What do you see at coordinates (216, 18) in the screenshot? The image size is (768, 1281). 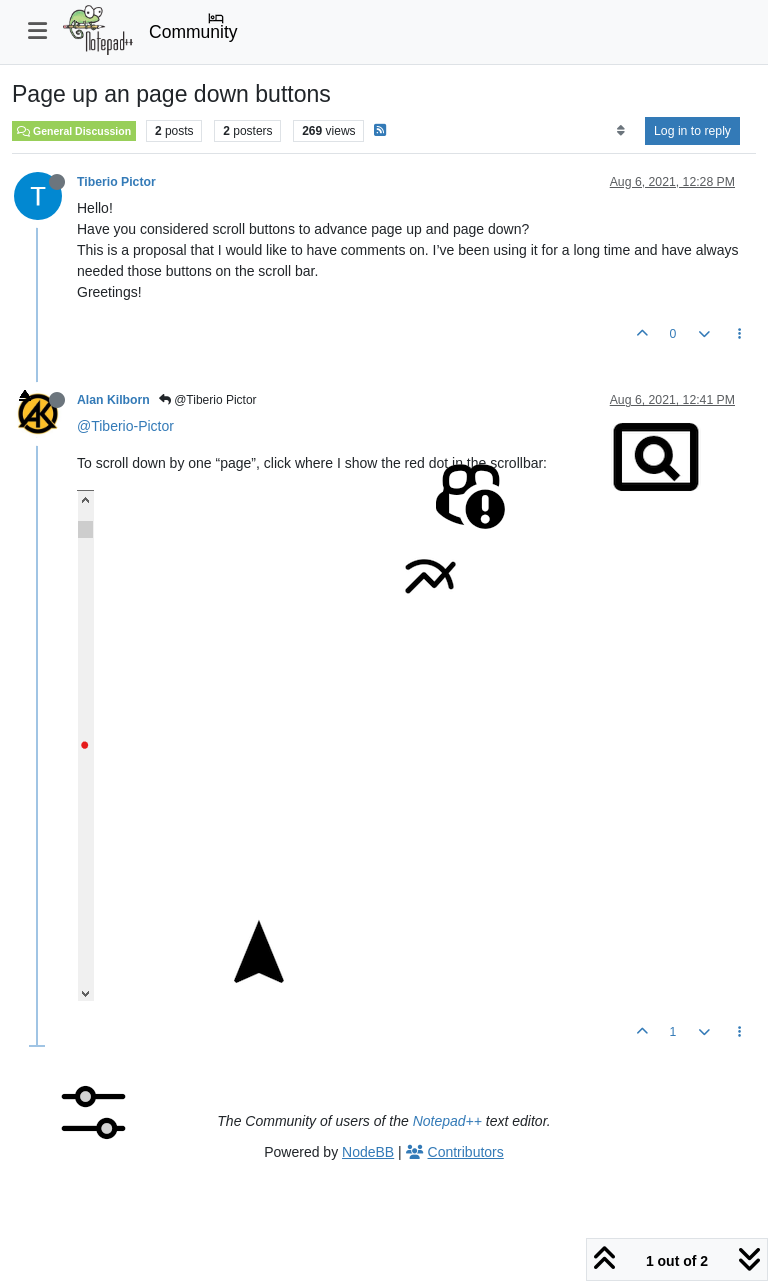 I see `find nearby hotels or lodging` at bounding box center [216, 18].